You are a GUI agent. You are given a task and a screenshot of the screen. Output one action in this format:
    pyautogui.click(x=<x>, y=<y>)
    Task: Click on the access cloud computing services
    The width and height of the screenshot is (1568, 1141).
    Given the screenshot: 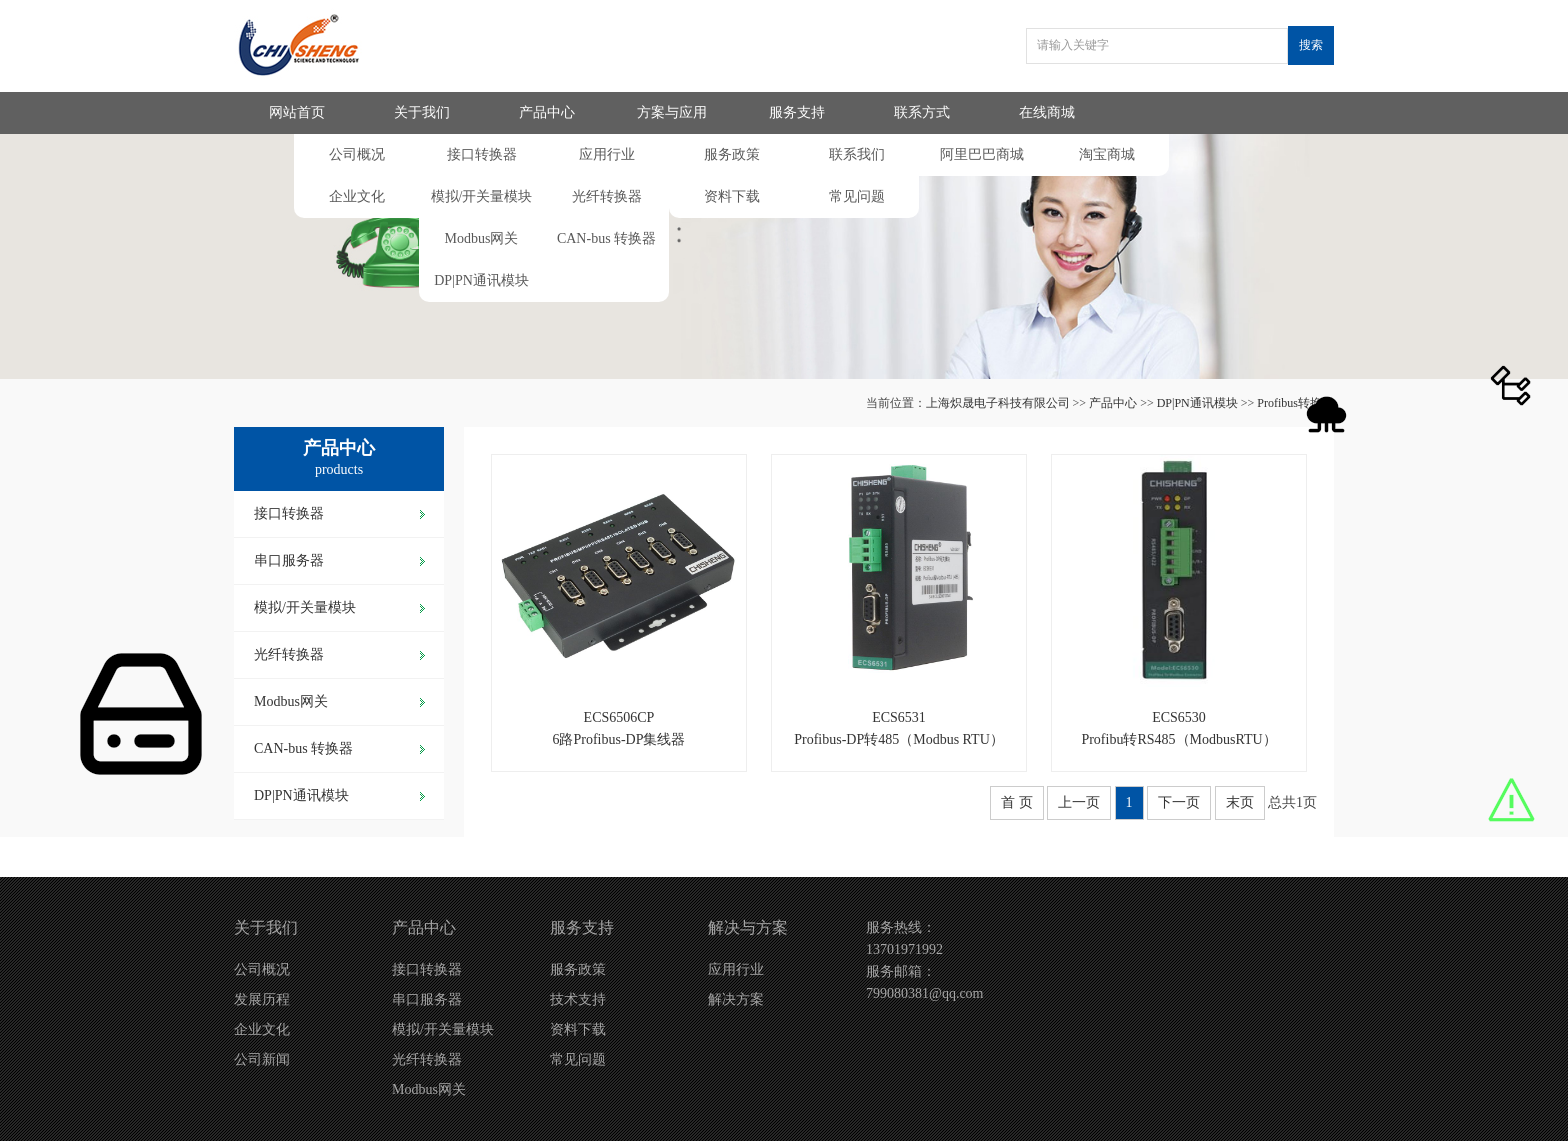 What is the action you would take?
    pyautogui.click(x=1326, y=414)
    